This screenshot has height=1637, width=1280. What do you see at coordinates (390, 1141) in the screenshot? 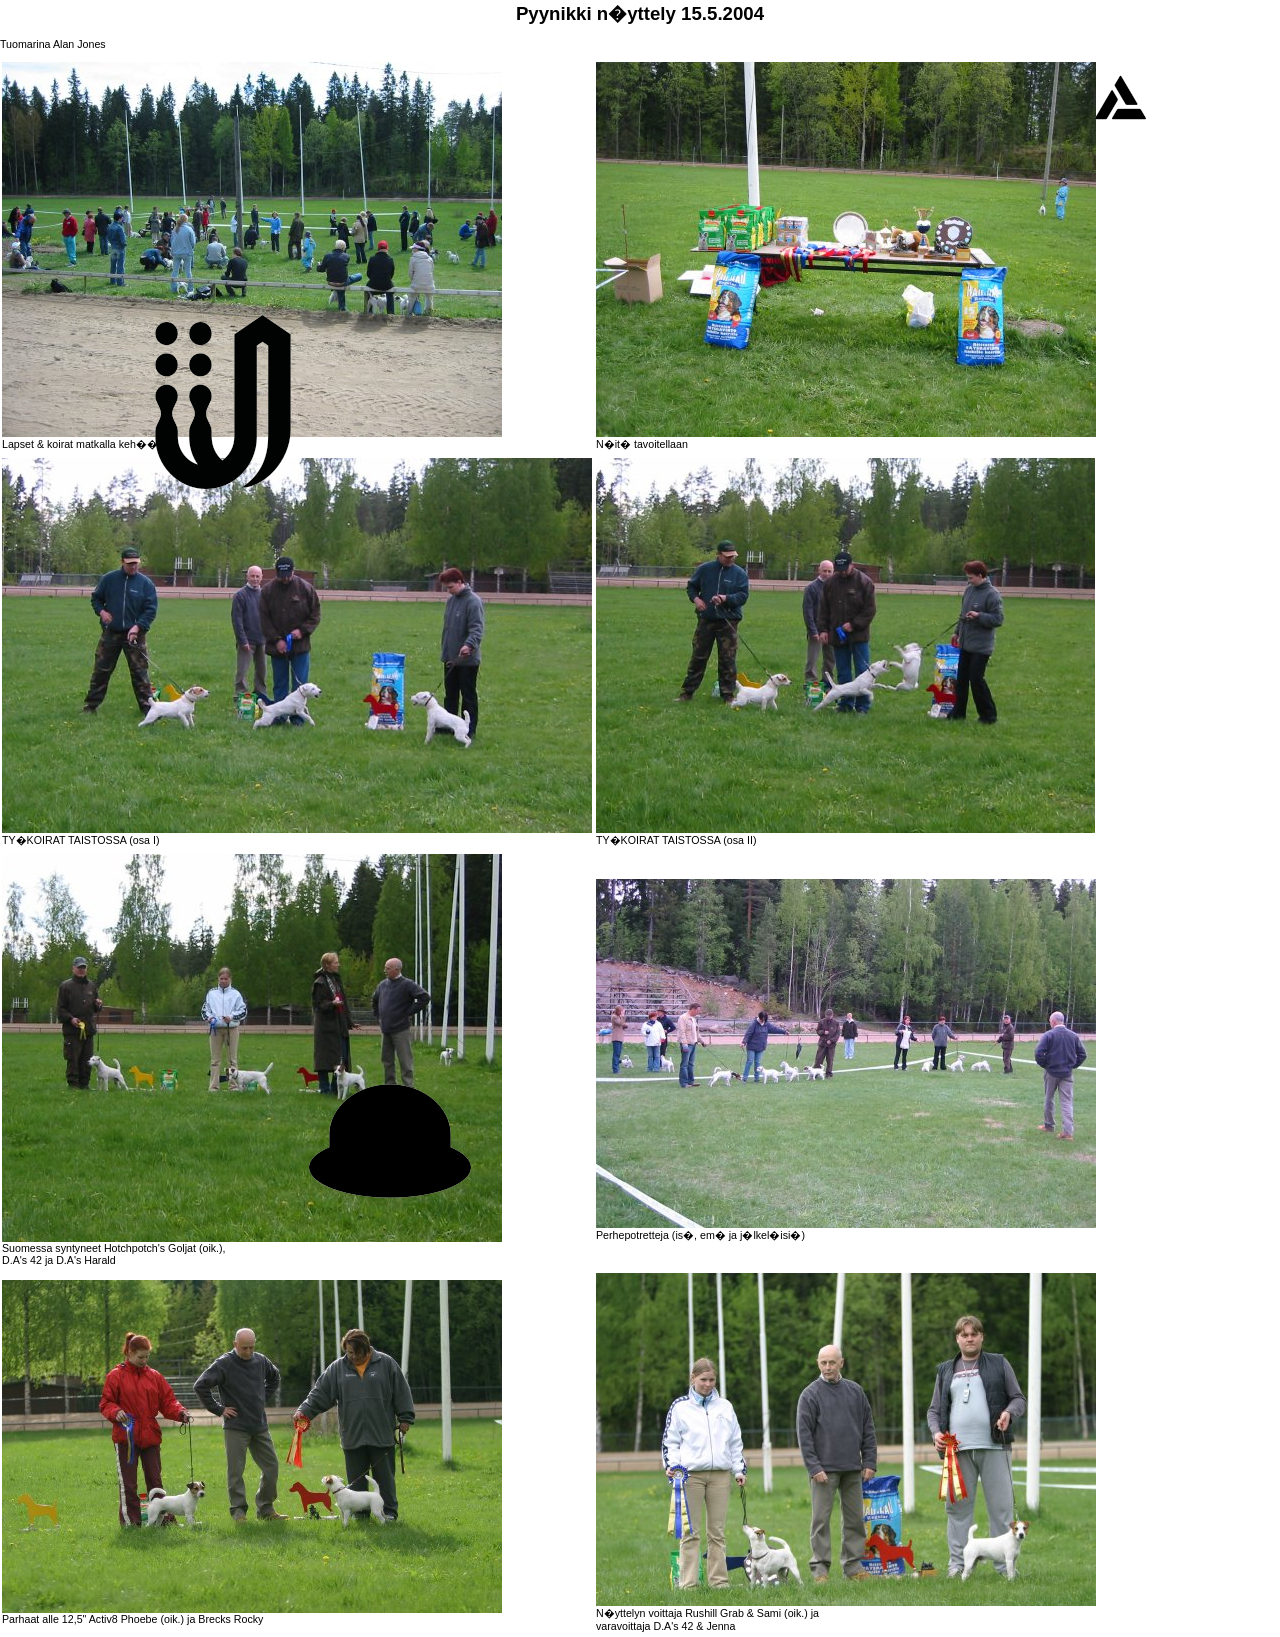
I see `open Alfred app` at bounding box center [390, 1141].